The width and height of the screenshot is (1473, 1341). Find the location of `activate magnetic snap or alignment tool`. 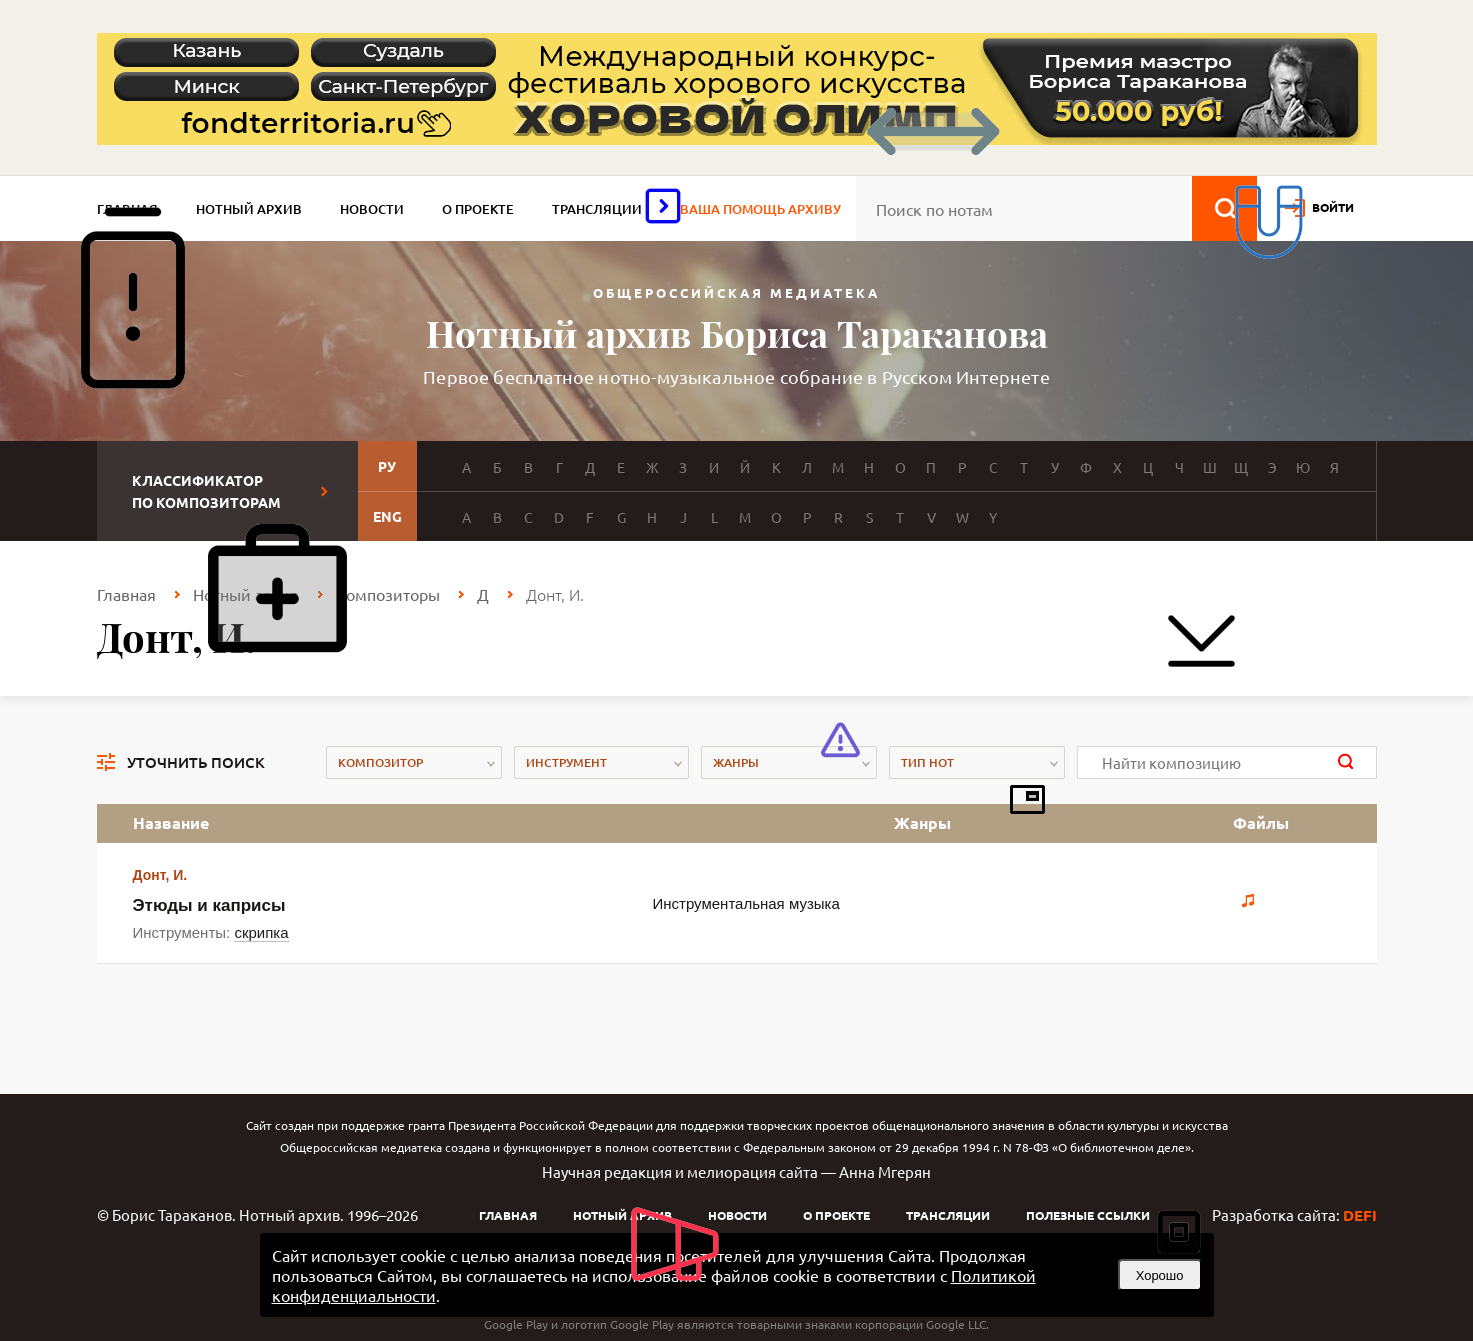

activate magnetic snap or alignment tool is located at coordinates (1269, 219).